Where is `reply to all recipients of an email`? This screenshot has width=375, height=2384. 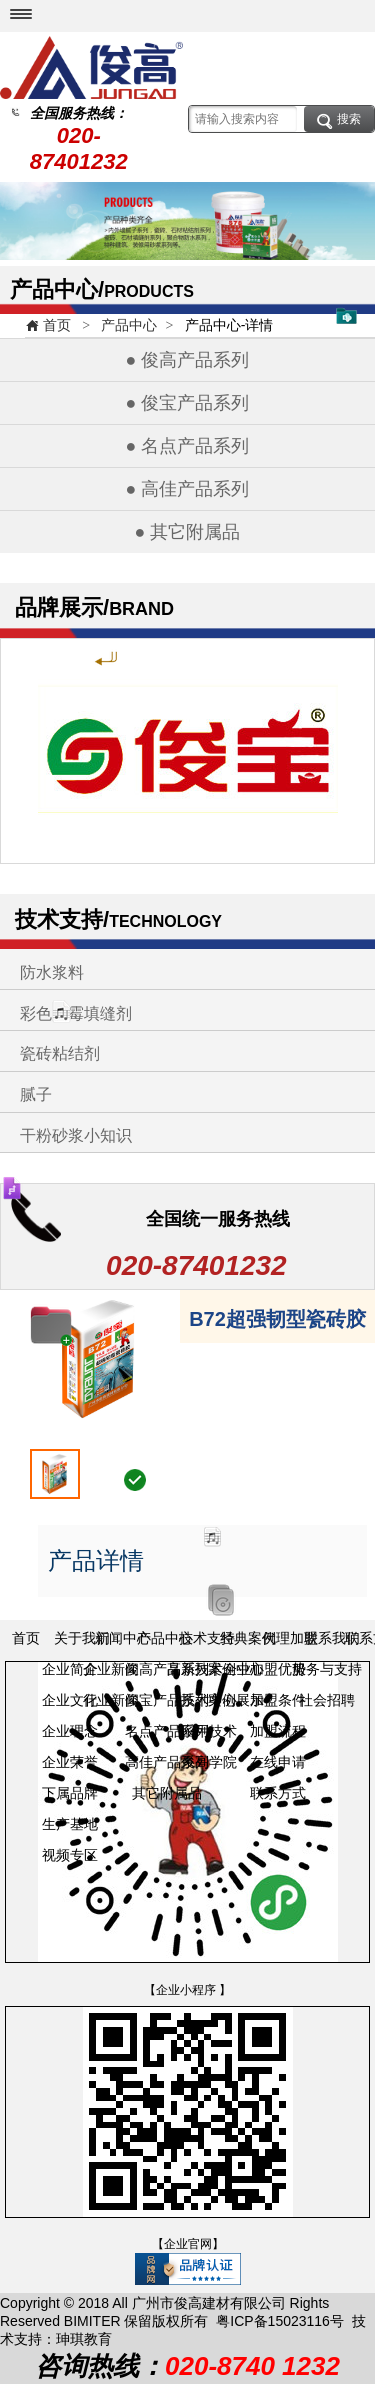 reply to all recipients of an email is located at coordinates (105, 658).